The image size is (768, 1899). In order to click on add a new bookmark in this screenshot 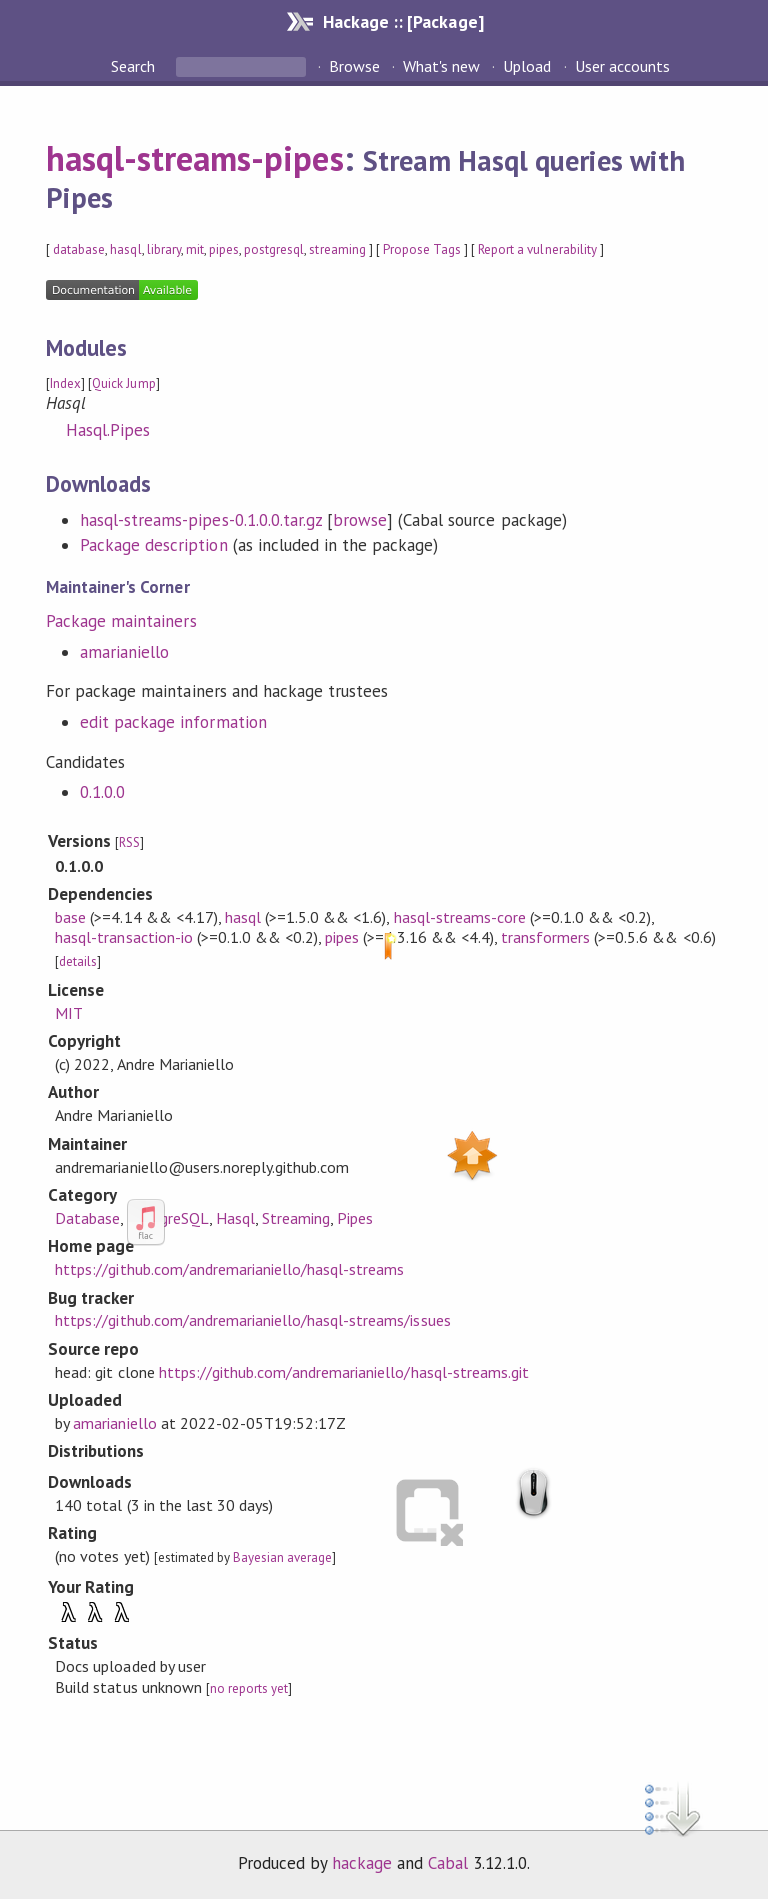, I will do `click(389, 947)`.